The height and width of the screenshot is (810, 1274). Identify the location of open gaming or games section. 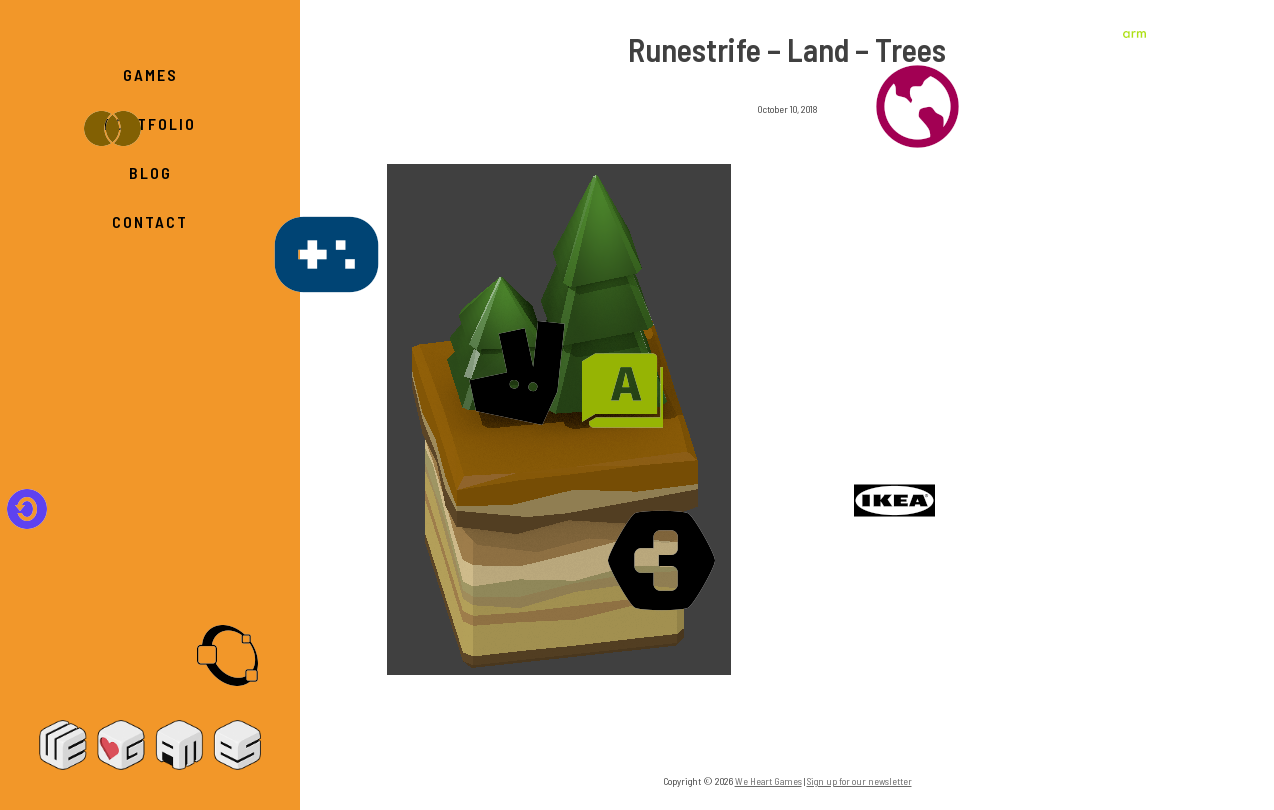
(326, 254).